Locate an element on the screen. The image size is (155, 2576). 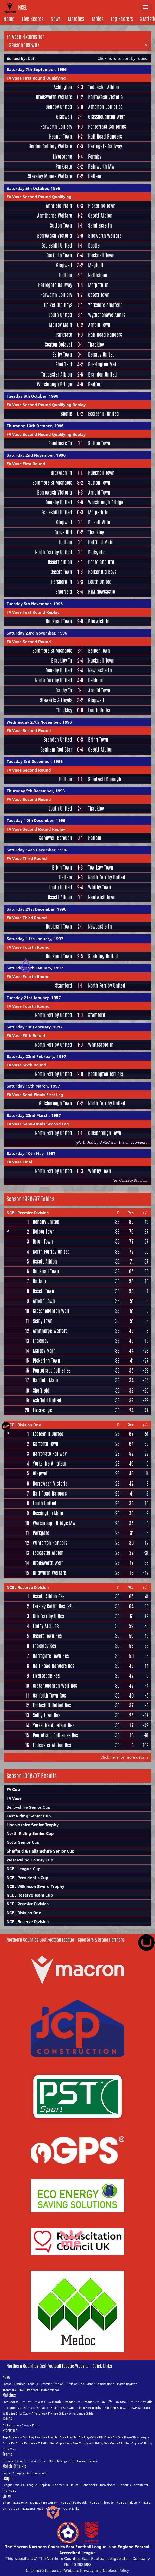
nucleo icon library logo is located at coordinates (53, 2513).